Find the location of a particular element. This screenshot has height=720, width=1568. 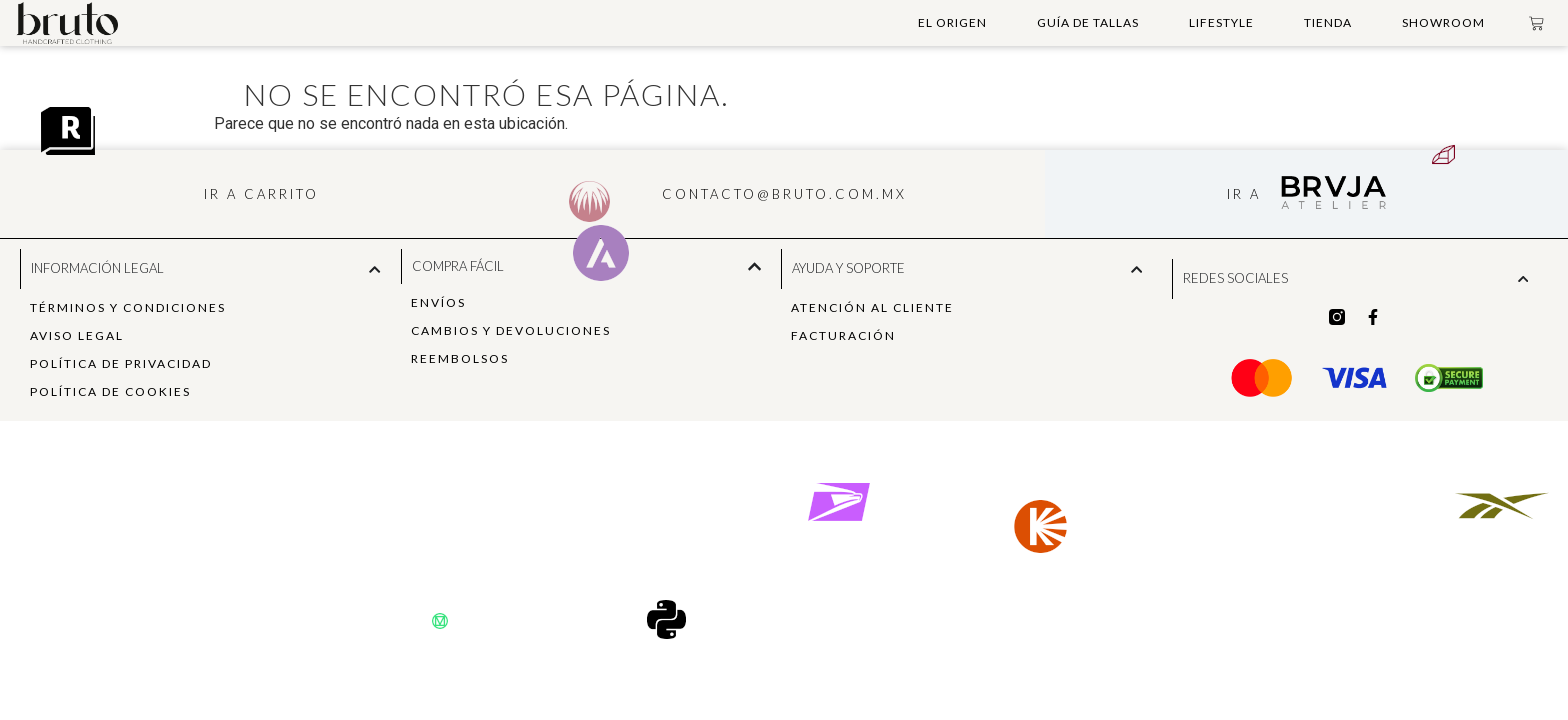

python programming language logo is located at coordinates (666, 619).